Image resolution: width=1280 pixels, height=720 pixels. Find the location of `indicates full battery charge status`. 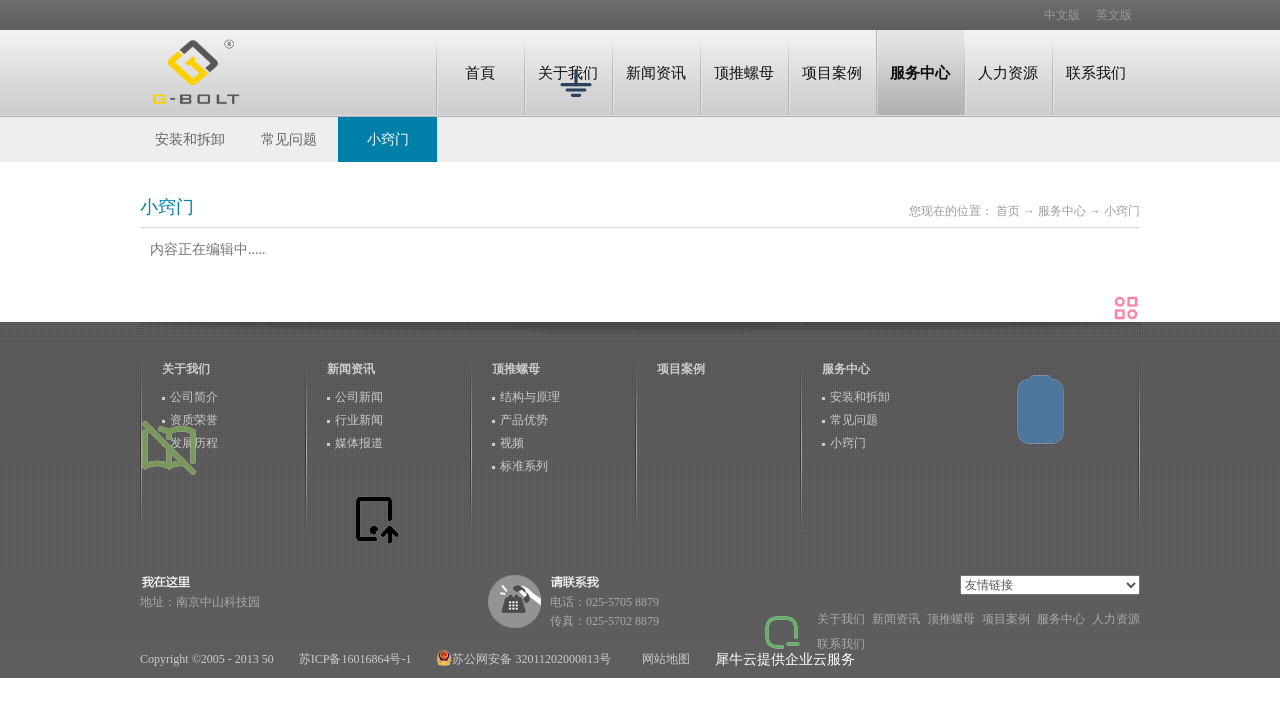

indicates full battery charge status is located at coordinates (1040, 409).